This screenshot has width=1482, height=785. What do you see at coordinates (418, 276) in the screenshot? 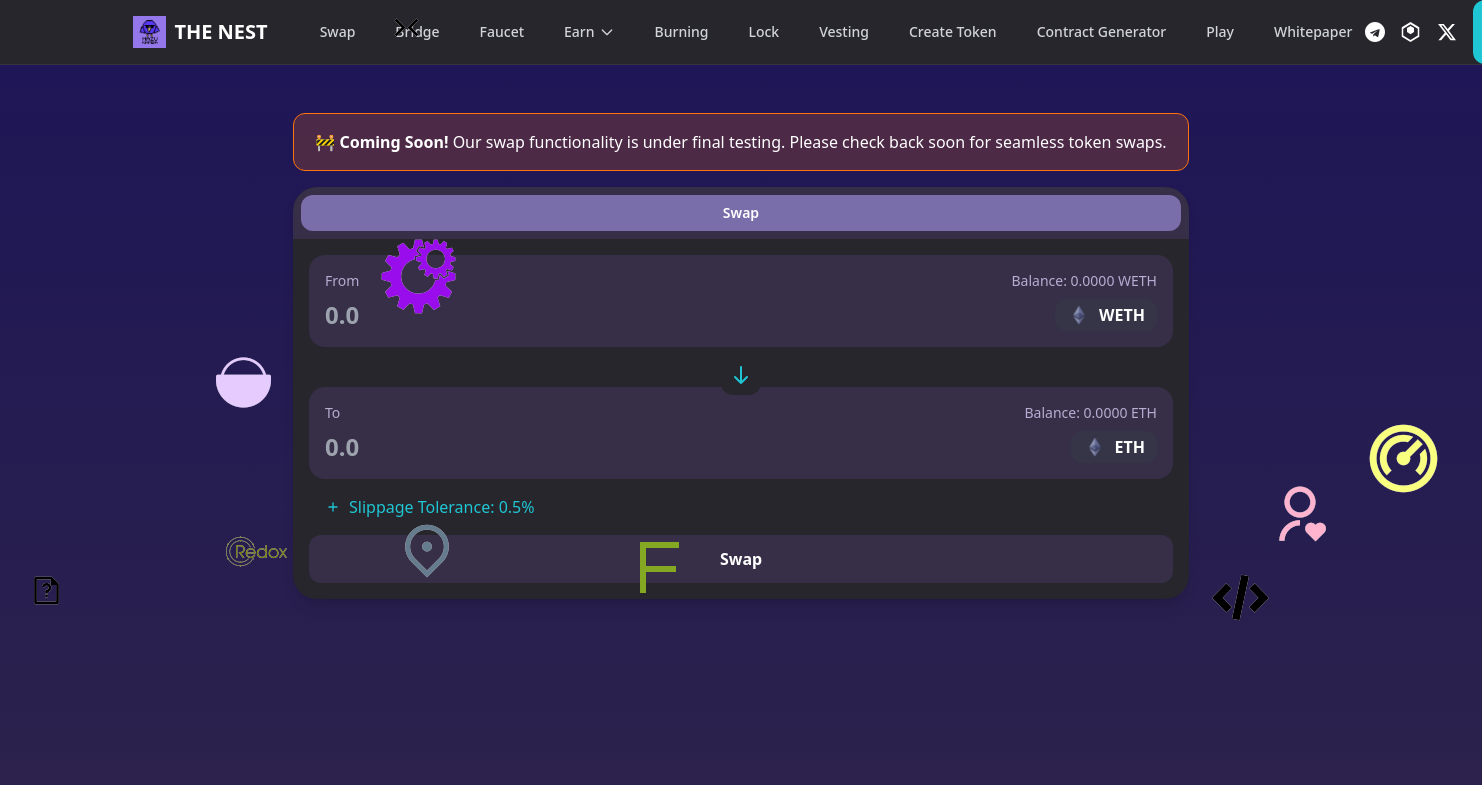
I see `WHMCS web hosting billing and automation platform logo` at bounding box center [418, 276].